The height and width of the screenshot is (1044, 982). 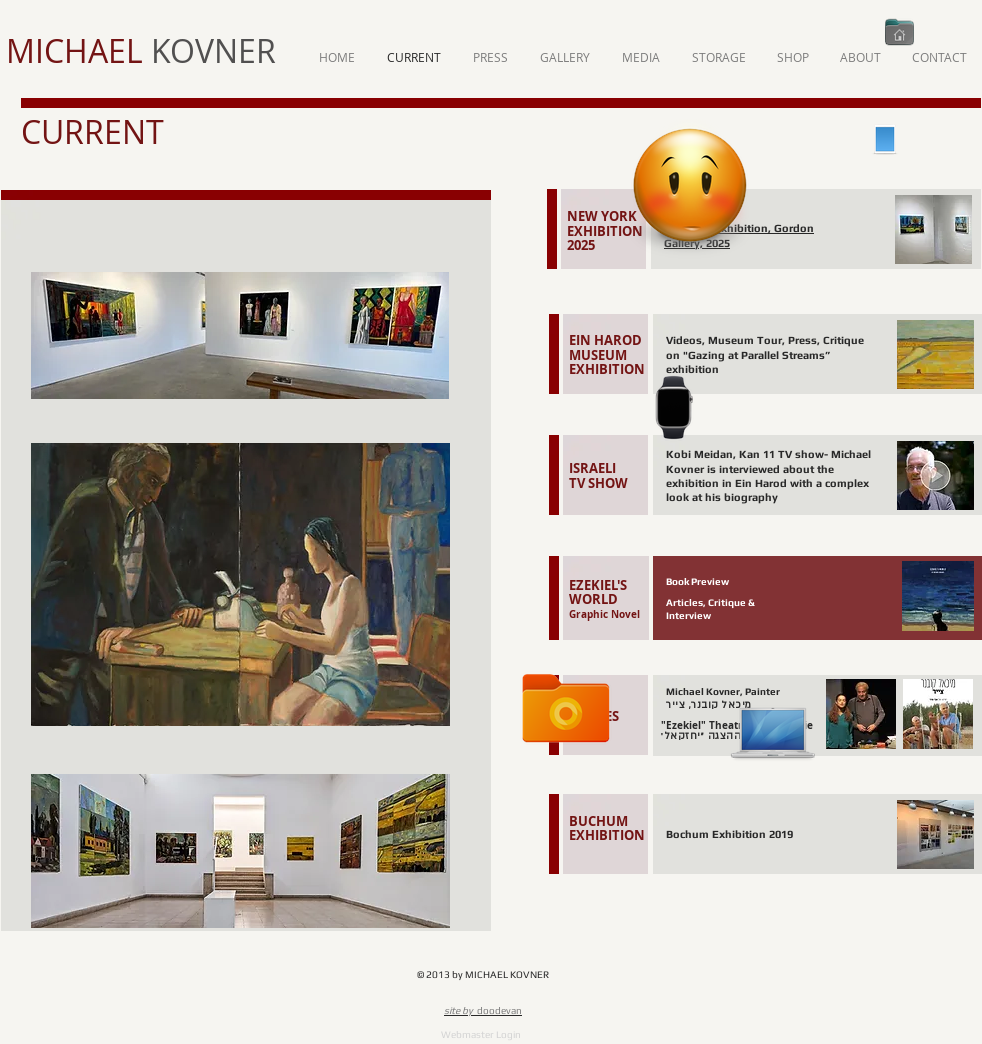 I want to click on indicates embarrassment or awkwardness in a message, so click(x=690, y=190).